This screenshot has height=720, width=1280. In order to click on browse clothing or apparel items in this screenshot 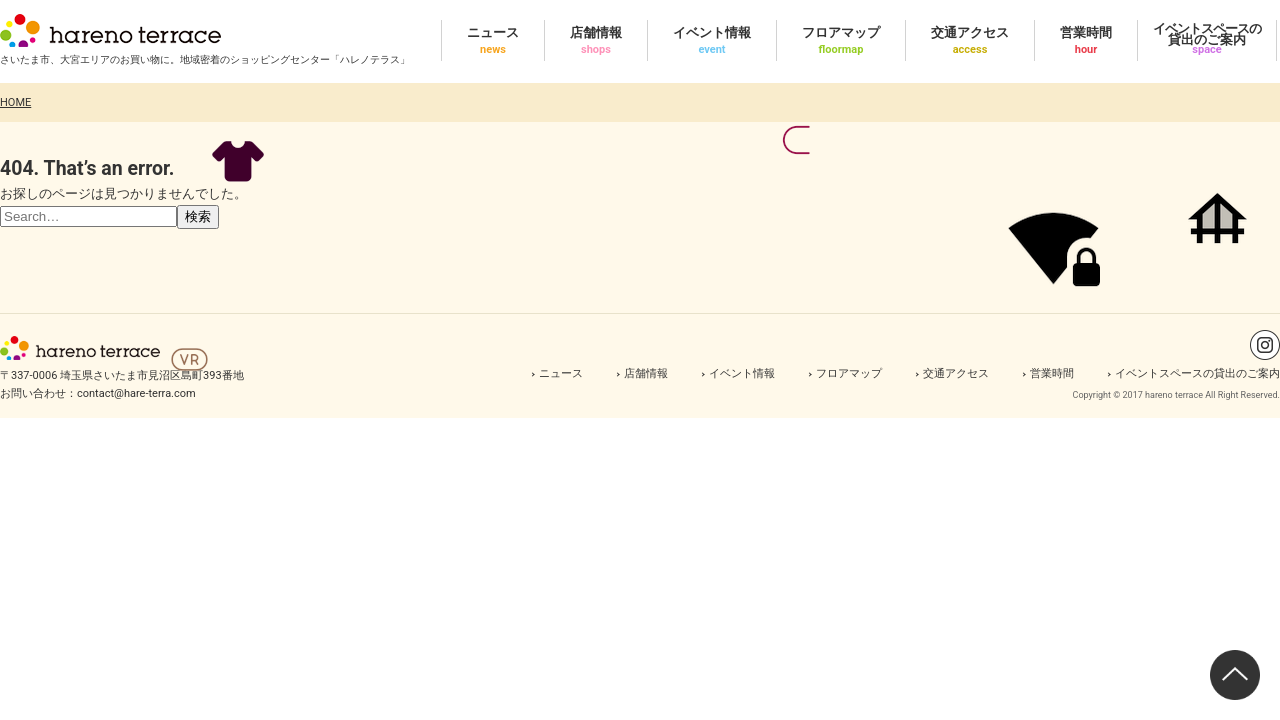, I will do `click(238, 160)`.